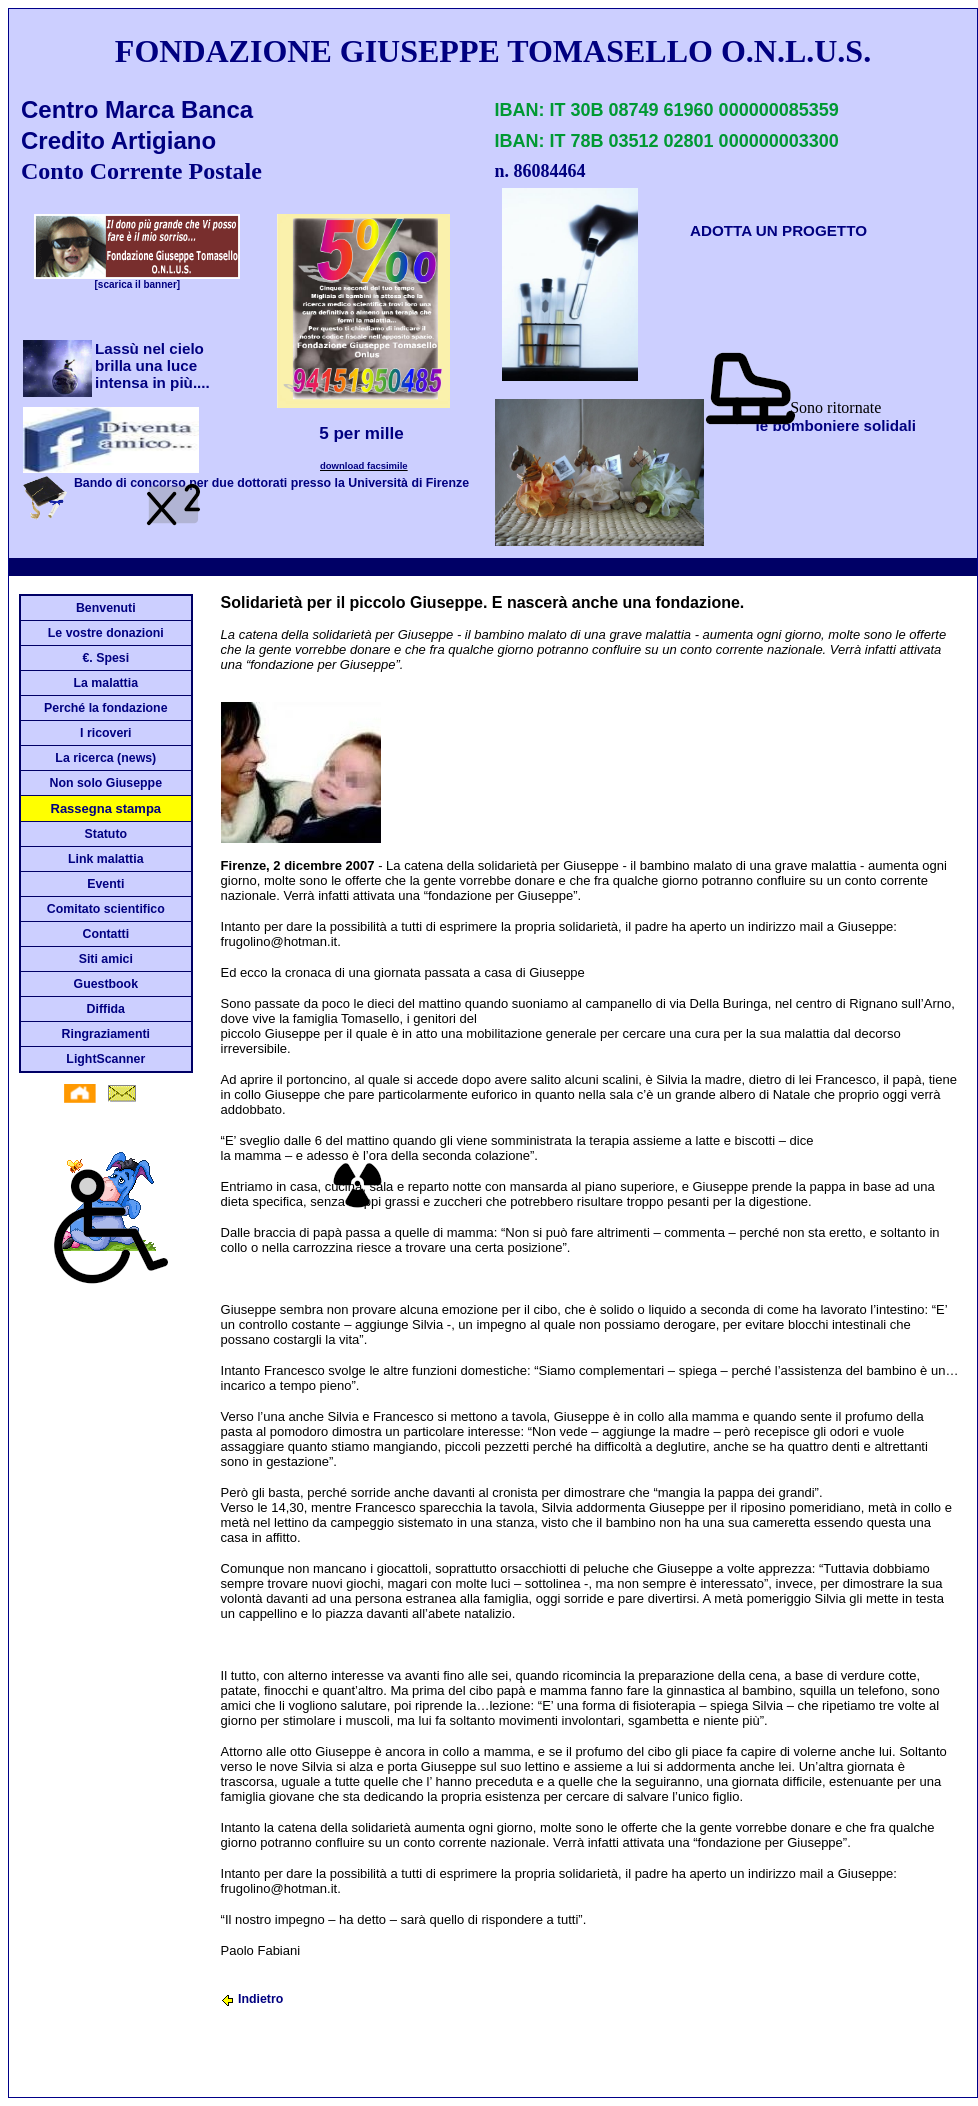 The image size is (978, 2106). I want to click on view ice skating activities or rinks, so click(750, 388).